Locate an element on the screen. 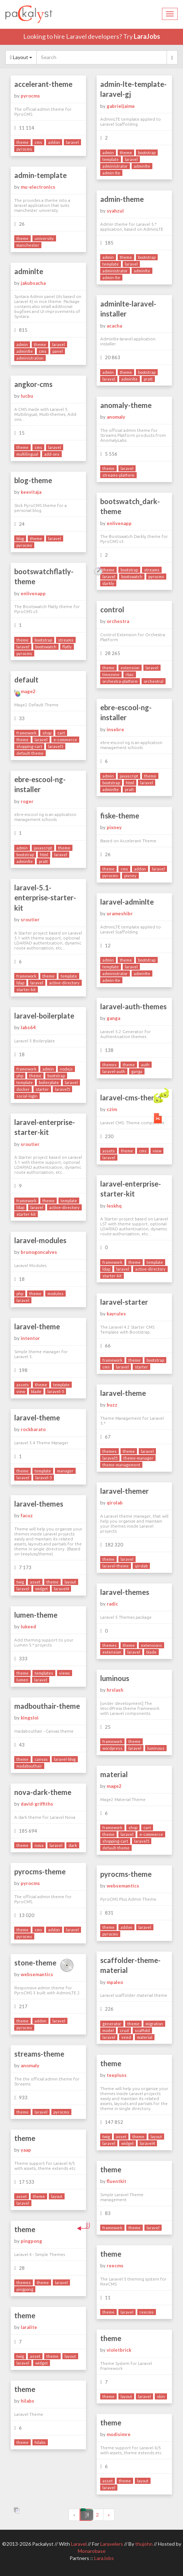 Image resolution: width=183 pixels, height=2576 pixels. open an xmind mind mapping file is located at coordinates (158, 1118).